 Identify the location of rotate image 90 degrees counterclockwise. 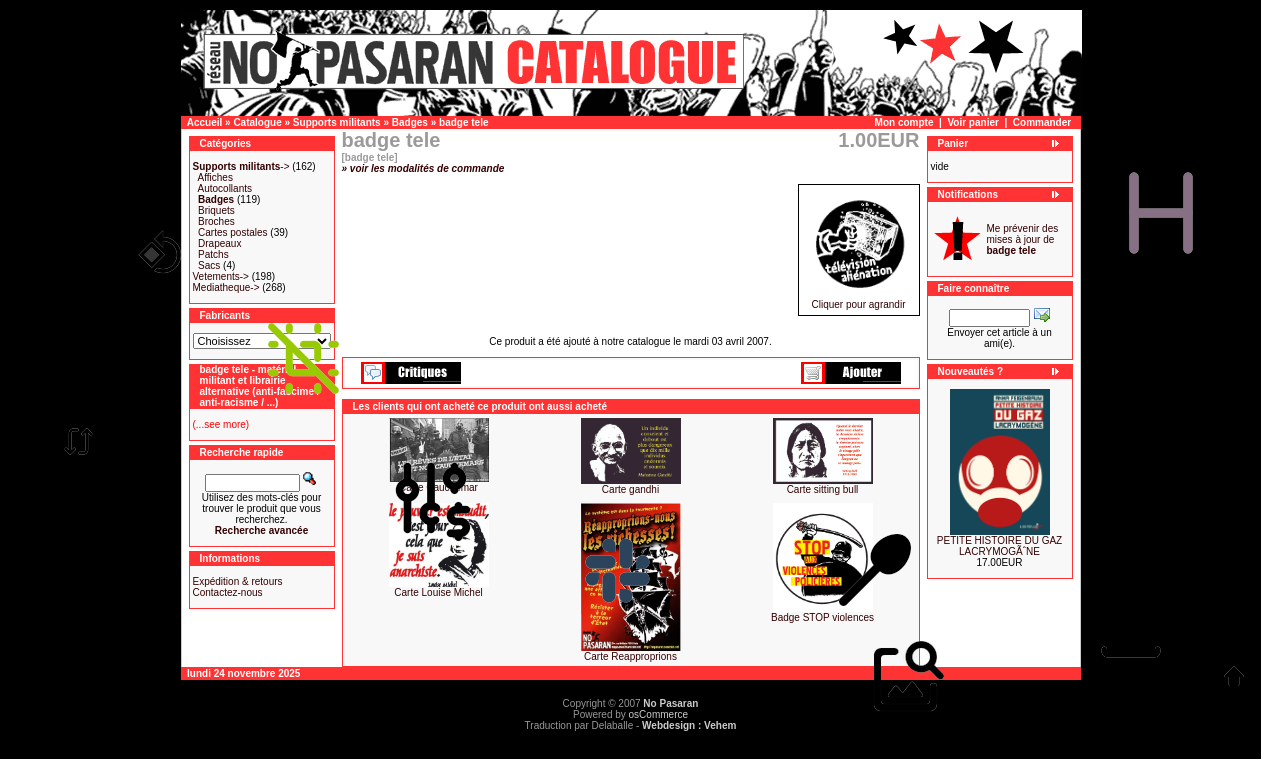
(161, 253).